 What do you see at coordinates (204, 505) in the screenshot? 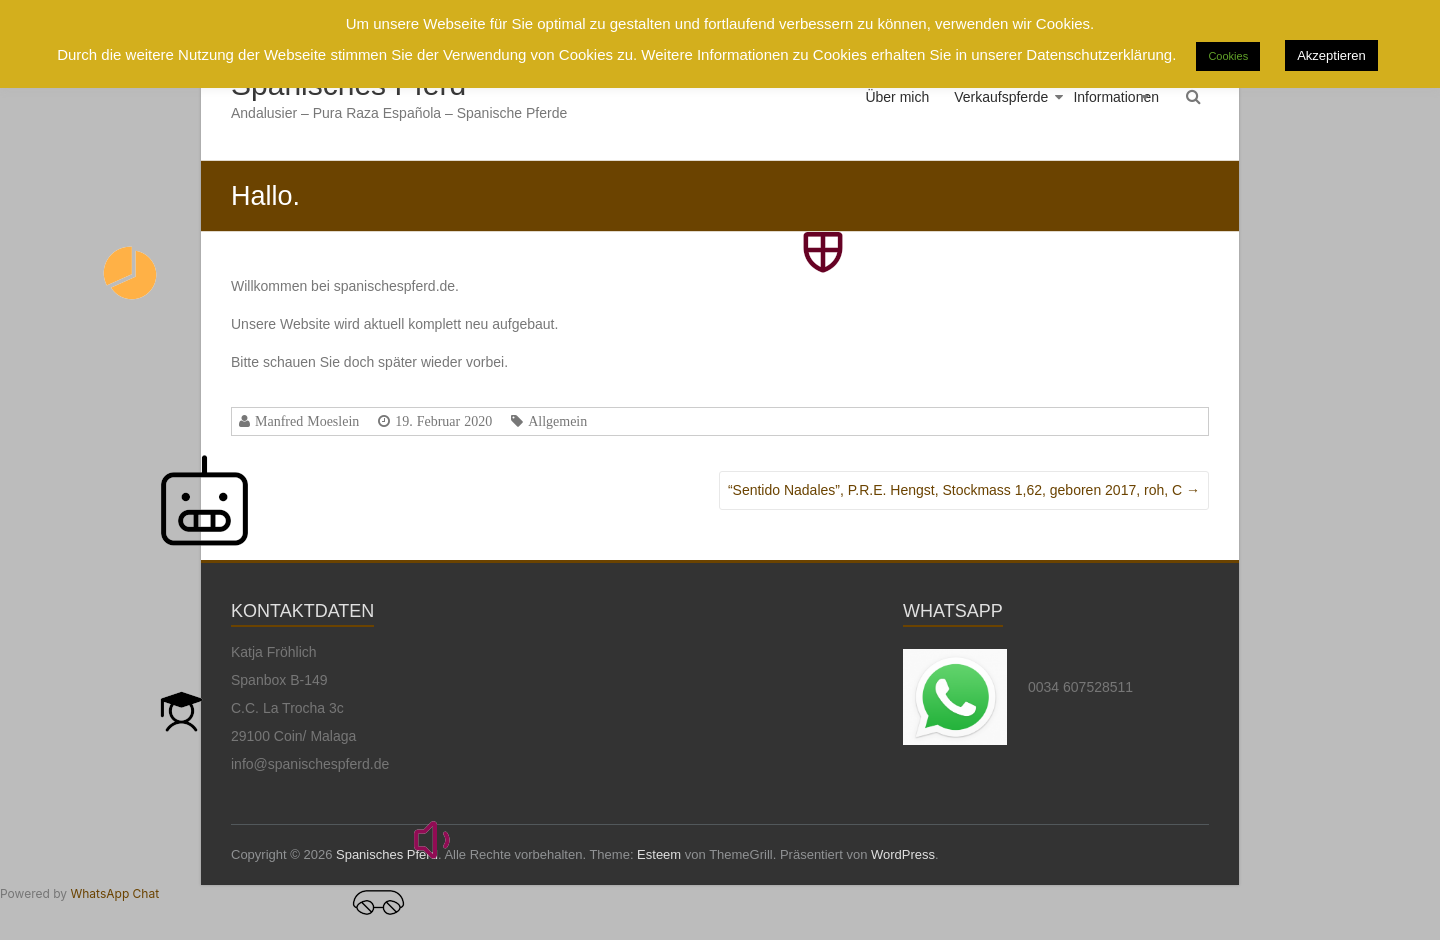
I see `access AI assistant or chatbot features` at bounding box center [204, 505].